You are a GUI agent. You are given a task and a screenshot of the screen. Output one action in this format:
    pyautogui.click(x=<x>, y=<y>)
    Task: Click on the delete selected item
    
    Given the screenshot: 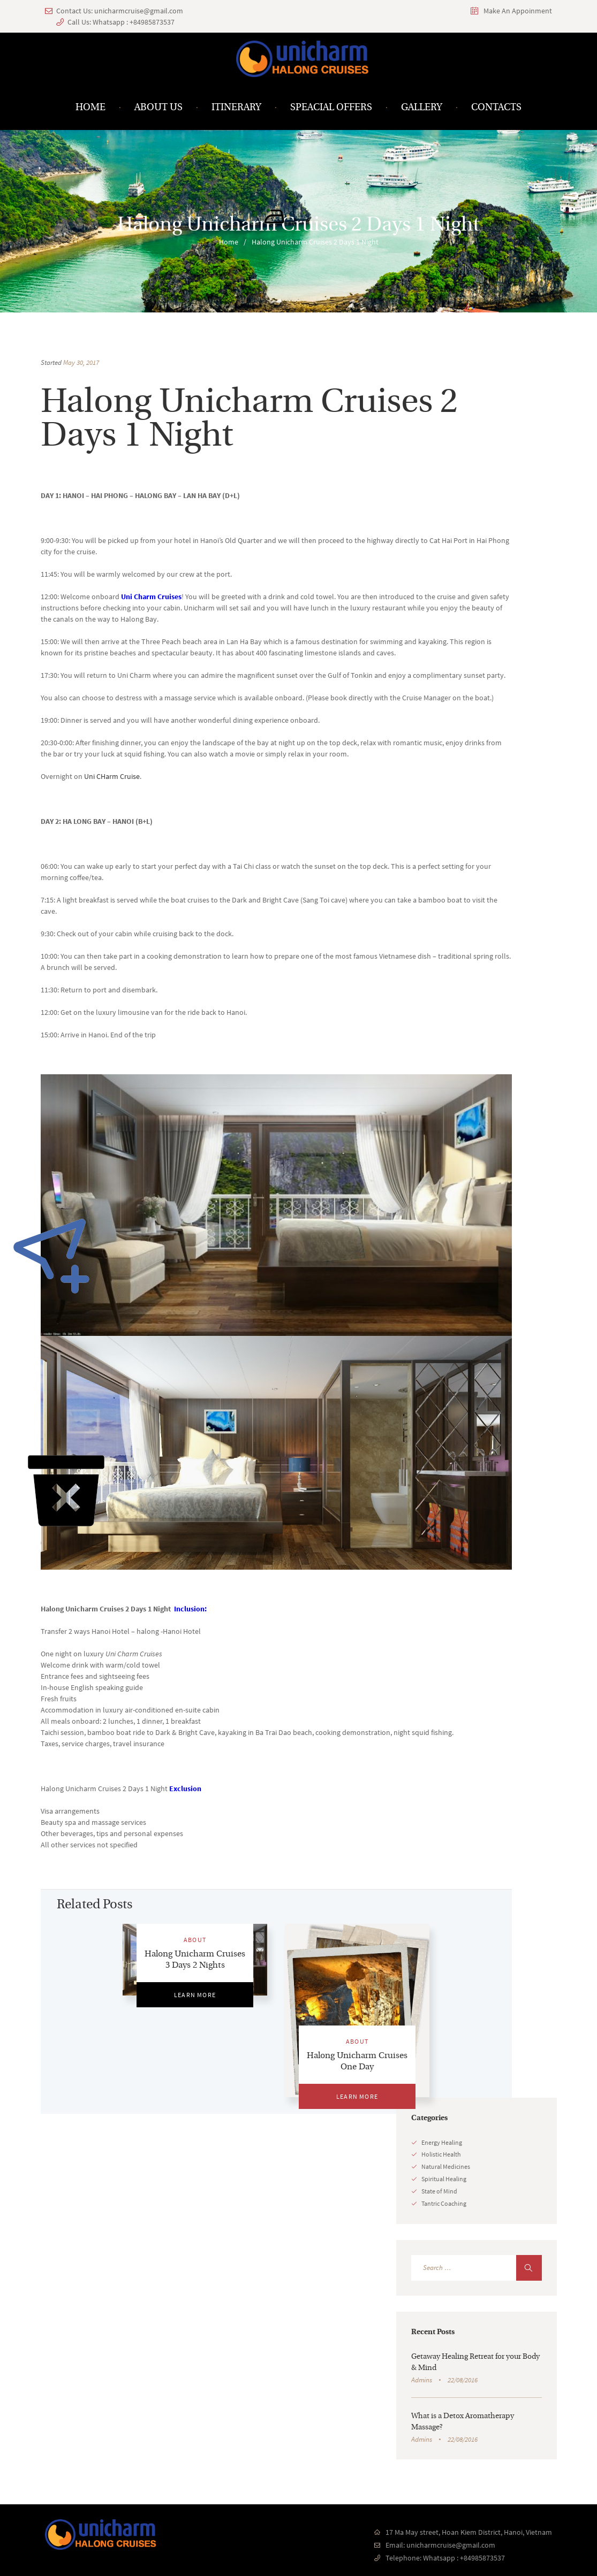 What is the action you would take?
    pyautogui.click(x=66, y=1490)
    